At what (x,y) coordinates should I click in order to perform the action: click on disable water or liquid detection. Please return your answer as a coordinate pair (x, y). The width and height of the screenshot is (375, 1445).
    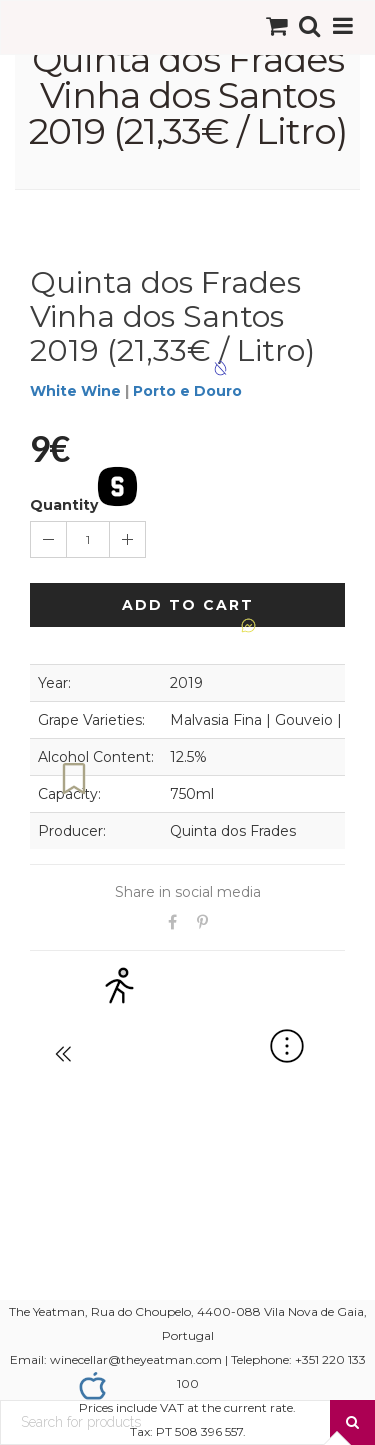
    Looking at the image, I should click on (220, 368).